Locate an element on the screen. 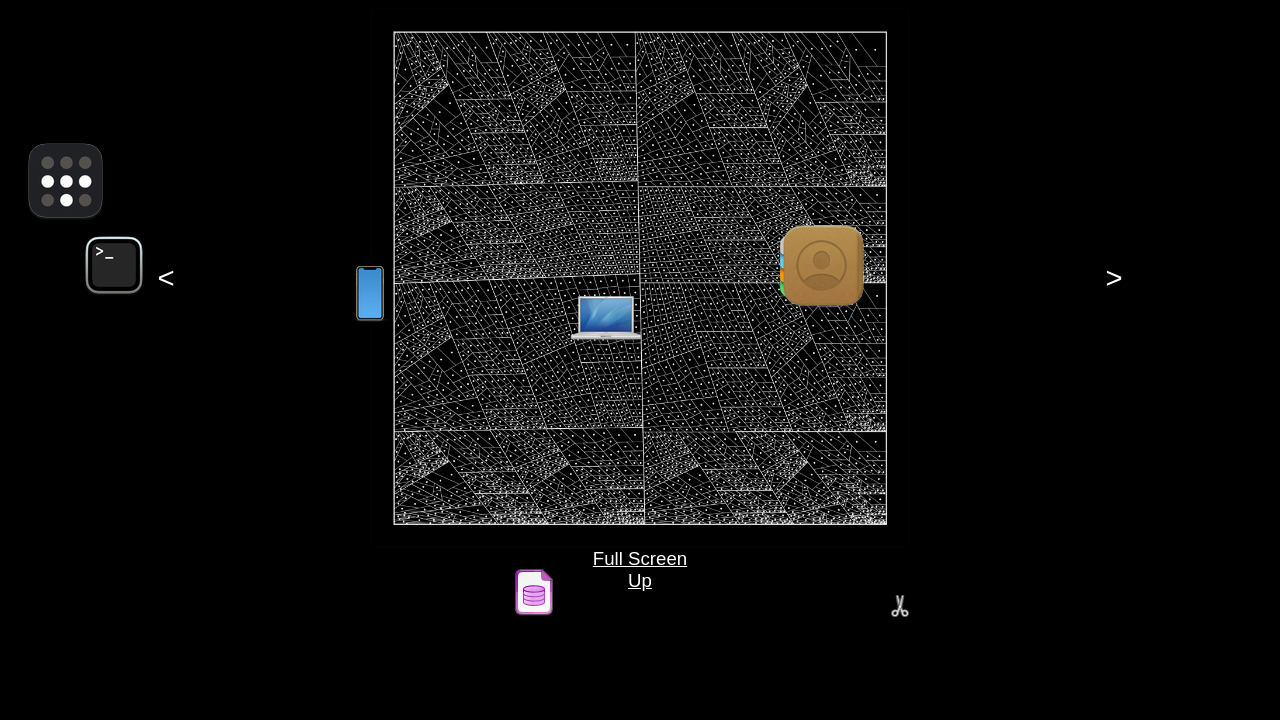 The width and height of the screenshot is (1280, 720). libreoffice base database file is located at coordinates (534, 592).